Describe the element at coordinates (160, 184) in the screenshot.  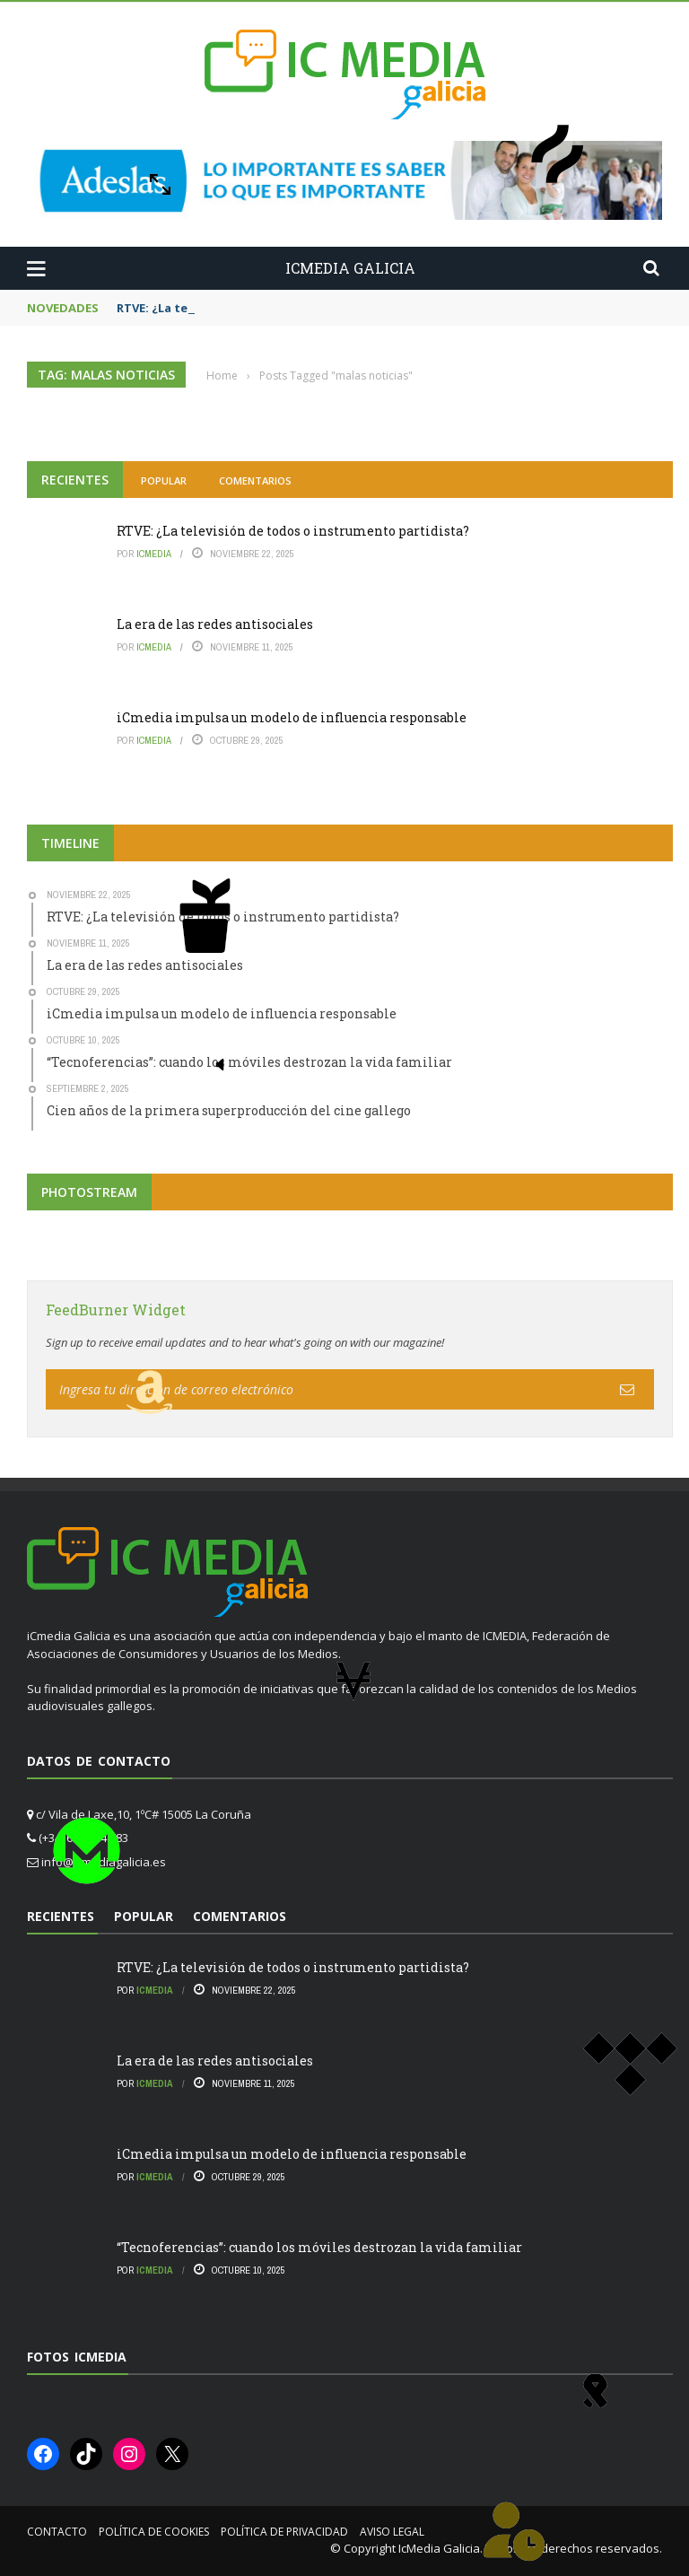
I see `expand content to full screen` at that location.